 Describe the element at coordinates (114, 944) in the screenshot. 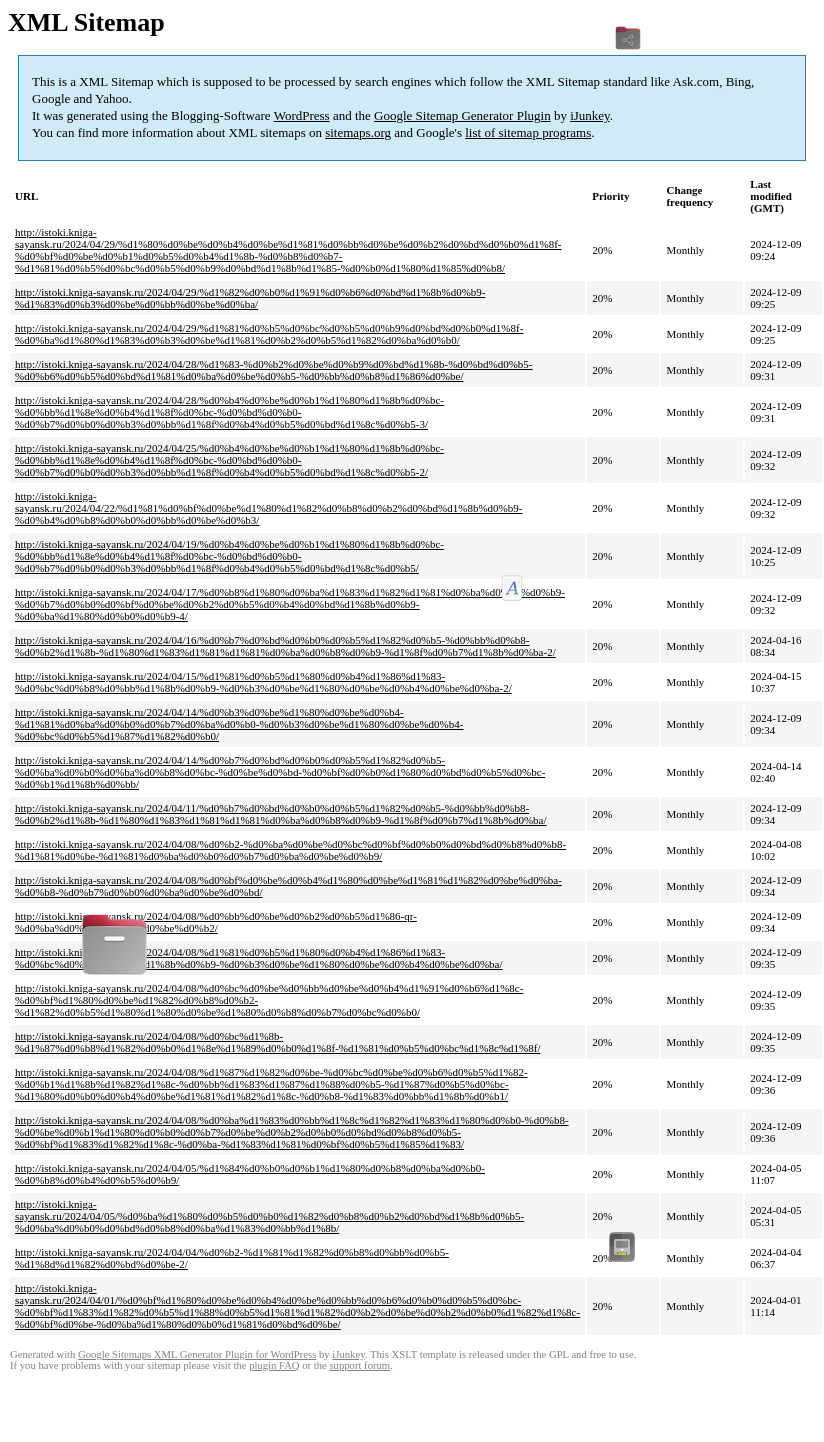

I see `open file manager application` at that location.